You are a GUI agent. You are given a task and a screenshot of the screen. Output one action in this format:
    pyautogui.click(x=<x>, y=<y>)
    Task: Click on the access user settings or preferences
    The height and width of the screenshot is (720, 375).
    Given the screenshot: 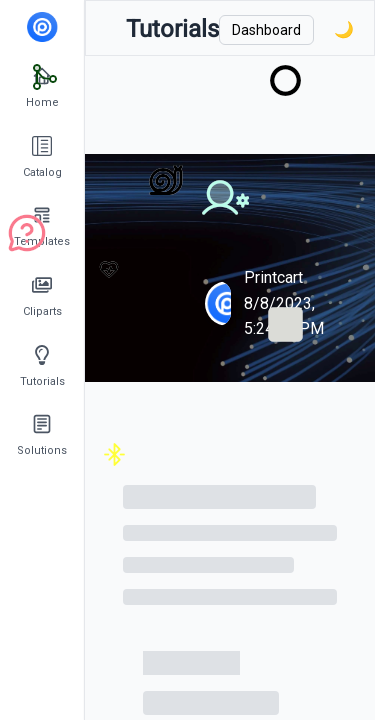 What is the action you would take?
    pyautogui.click(x=224, y=199)
    